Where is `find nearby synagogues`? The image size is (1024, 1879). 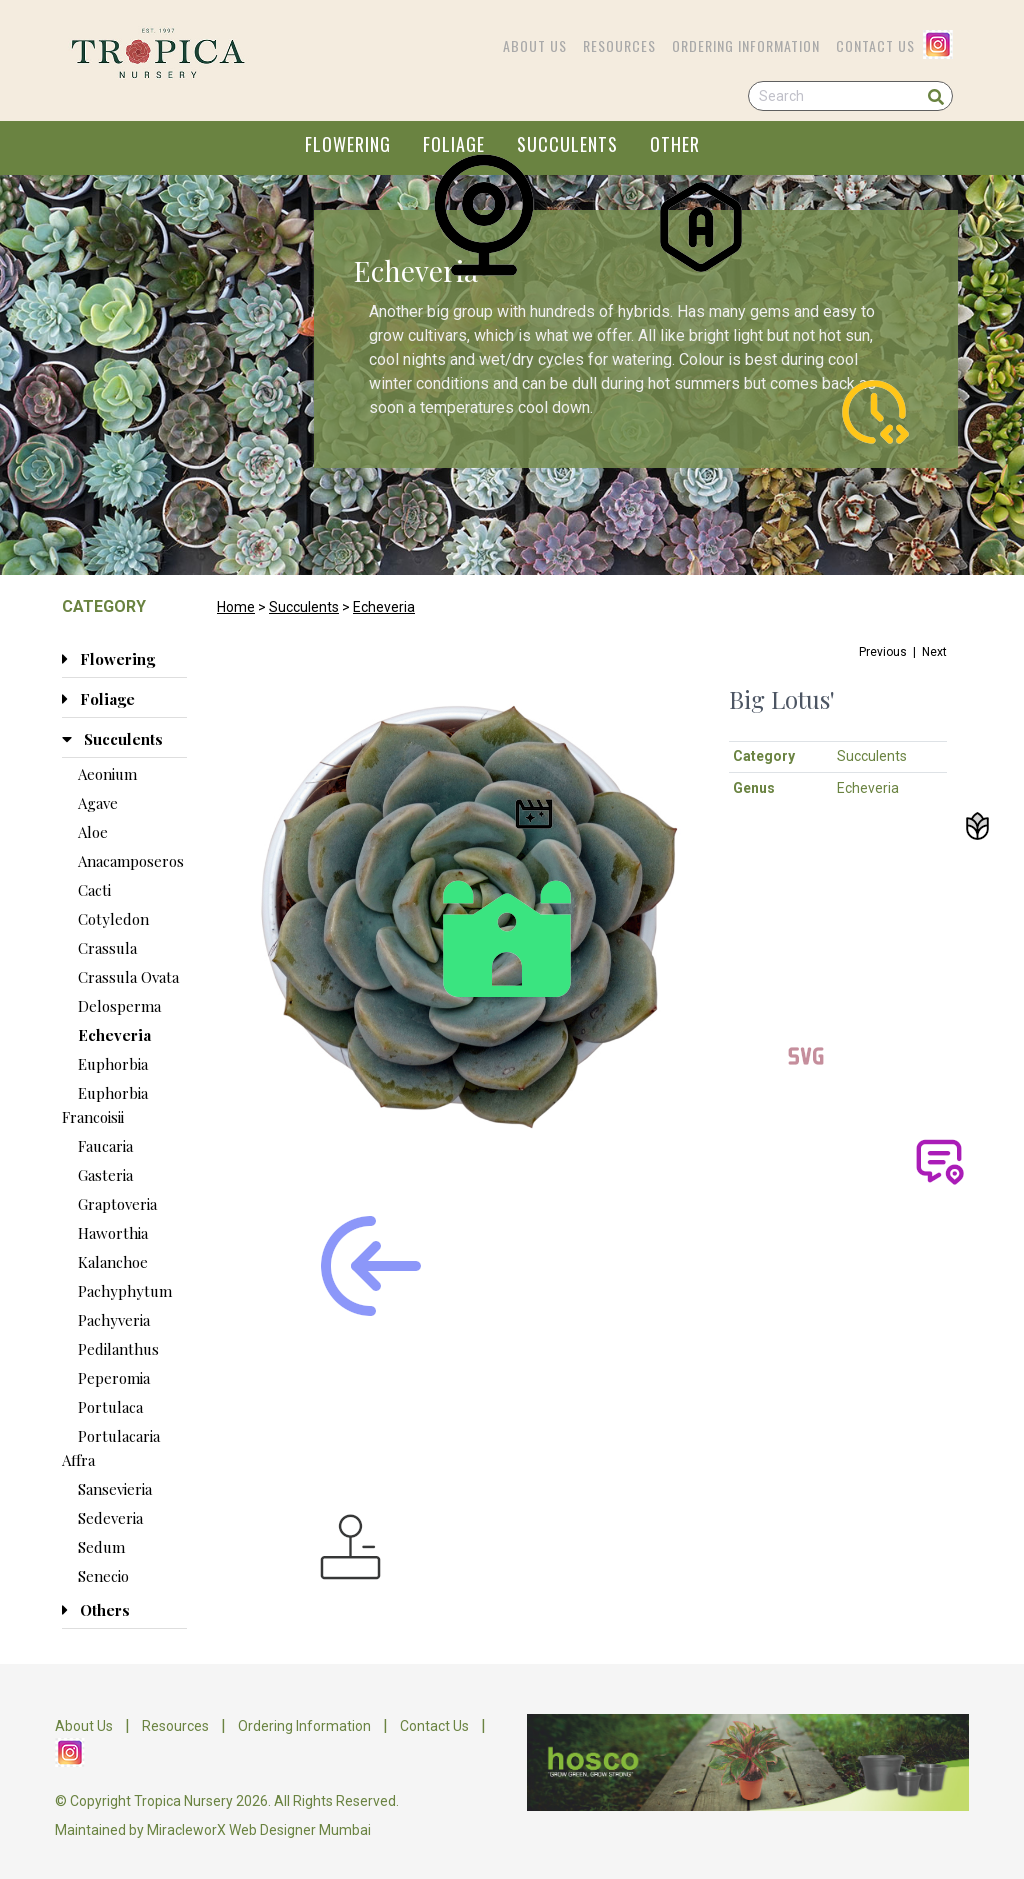 find nearby synagogues is located at coordinates (507, 937).